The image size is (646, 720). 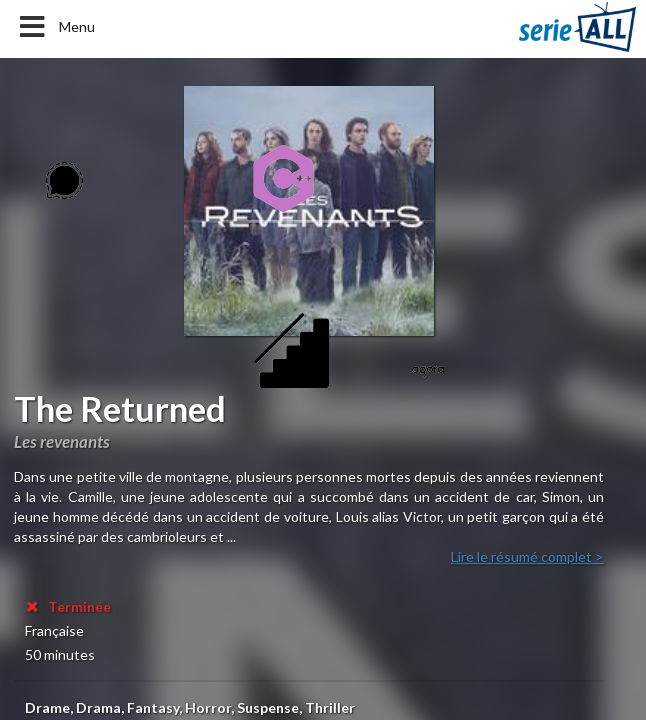 What do you see at coordinates (283, 178) in the screenshot?
I see `indicates C++ programming language` at bounding box center [283, 178].